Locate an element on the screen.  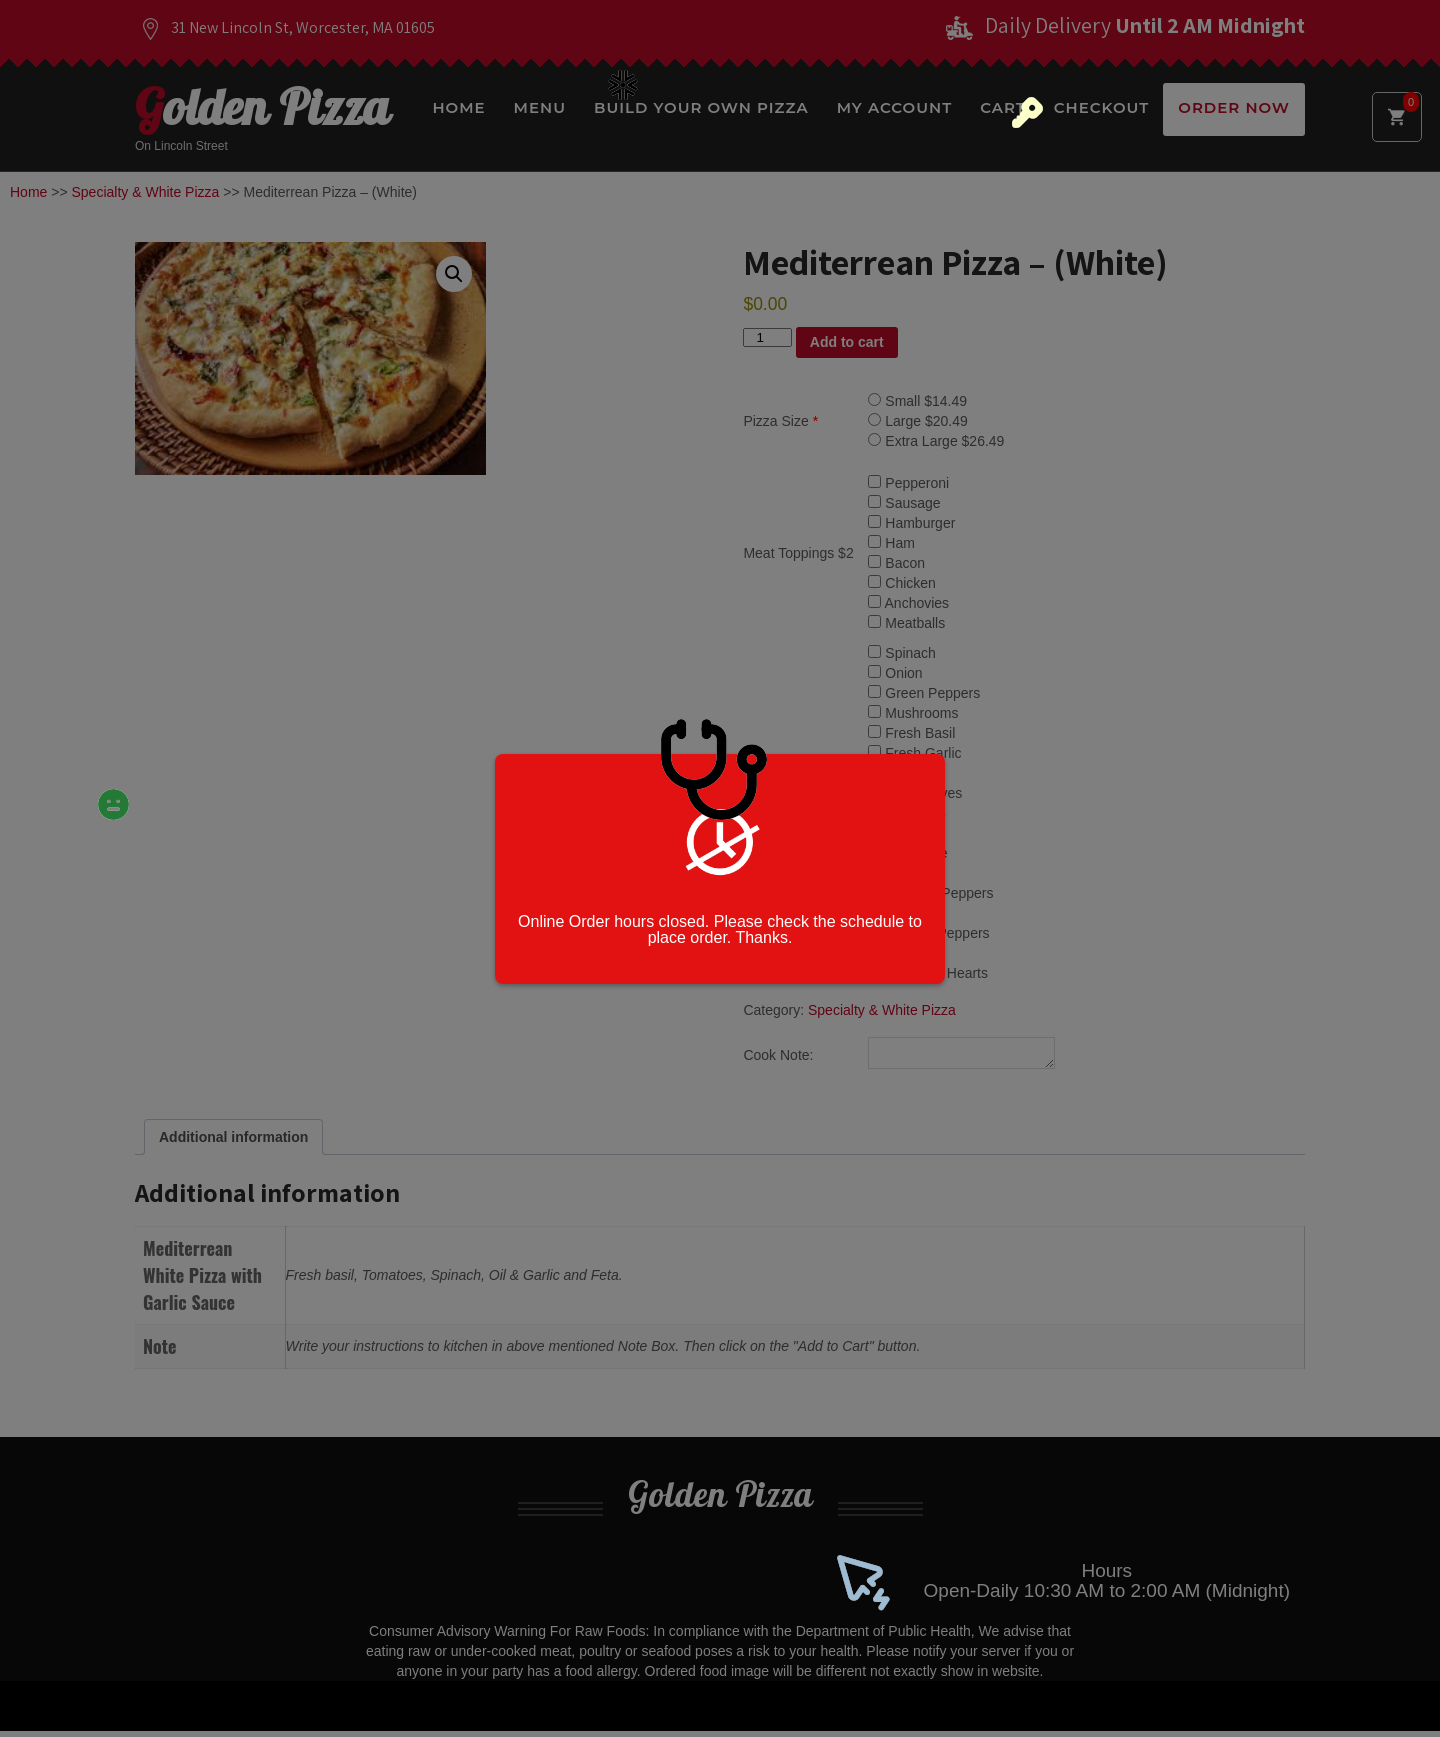
indicate neutral or no mood selected is located at coordinates (113, 804).